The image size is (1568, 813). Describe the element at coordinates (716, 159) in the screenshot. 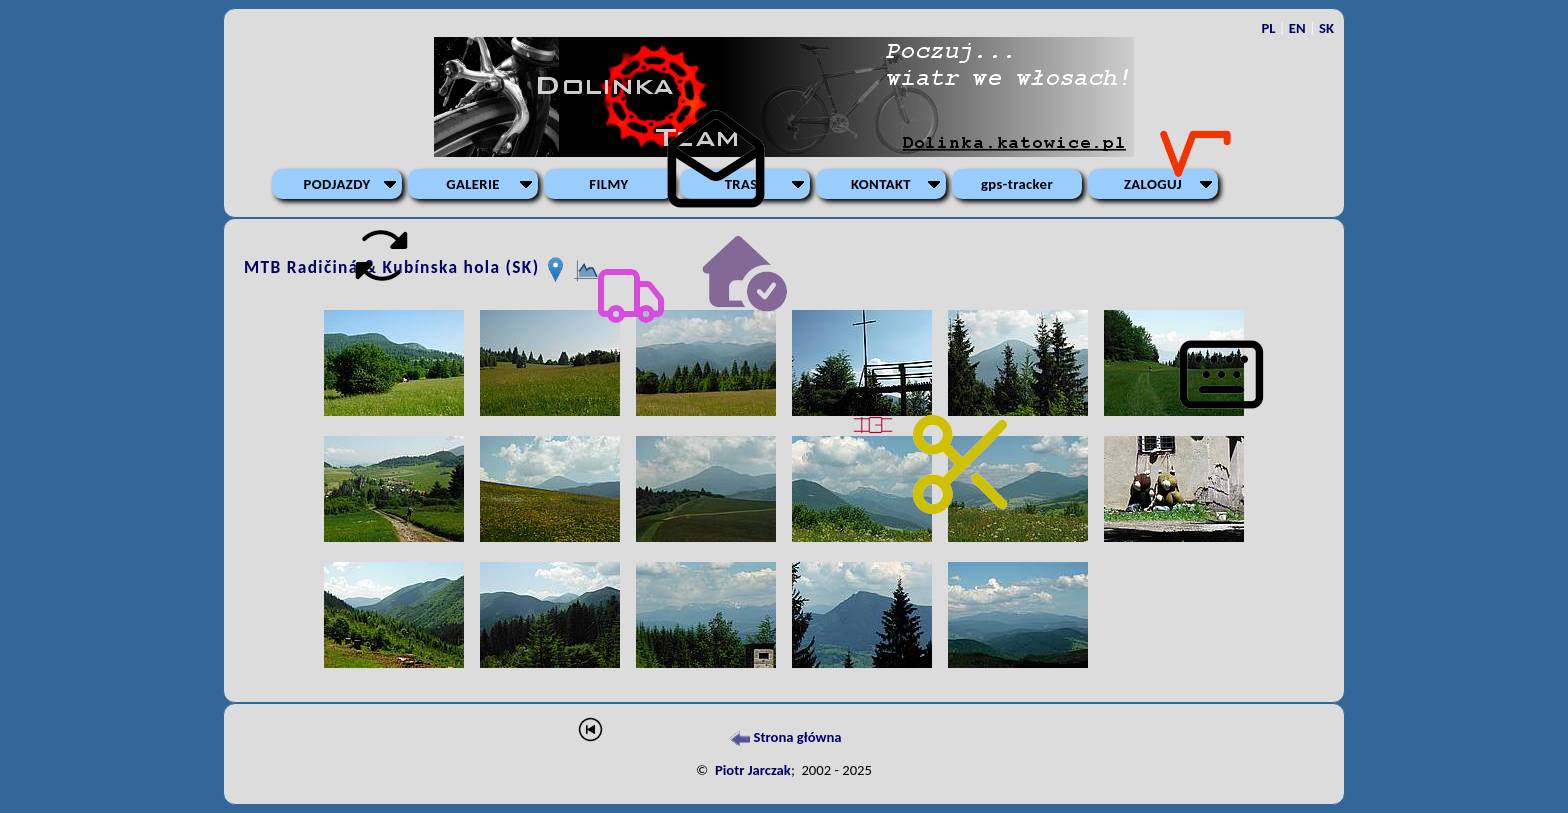

I see `view an opened or read email message` at that location.